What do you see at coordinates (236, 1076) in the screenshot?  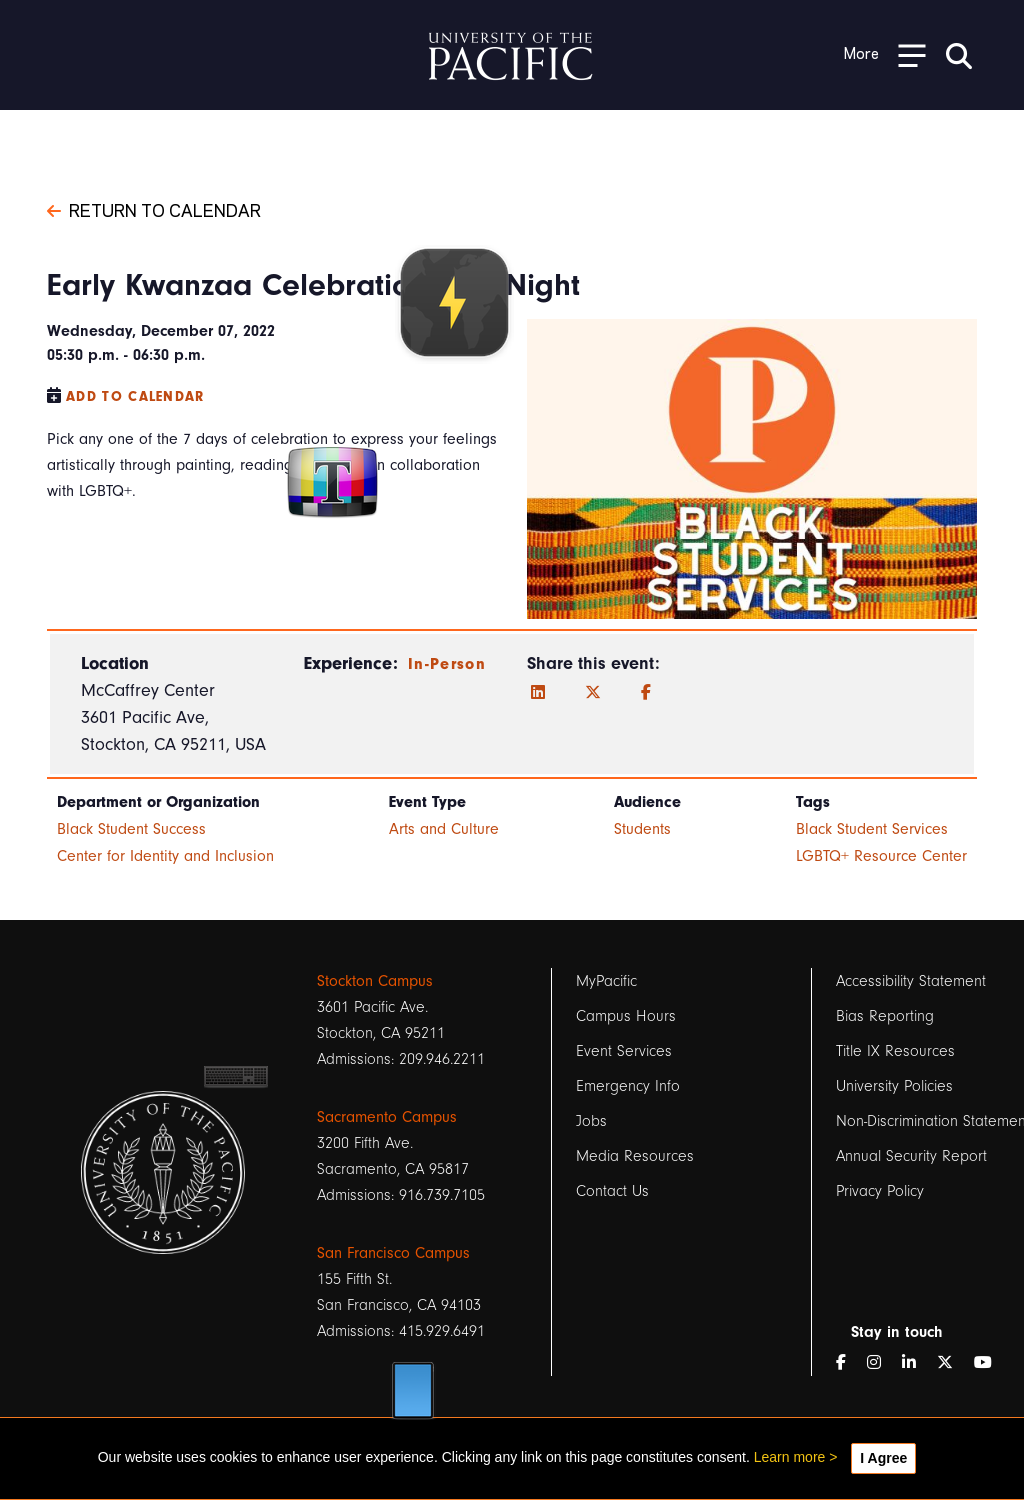 I see `indicates extended keyboard connected via bluetooth` at bounding box center [236, 1076].